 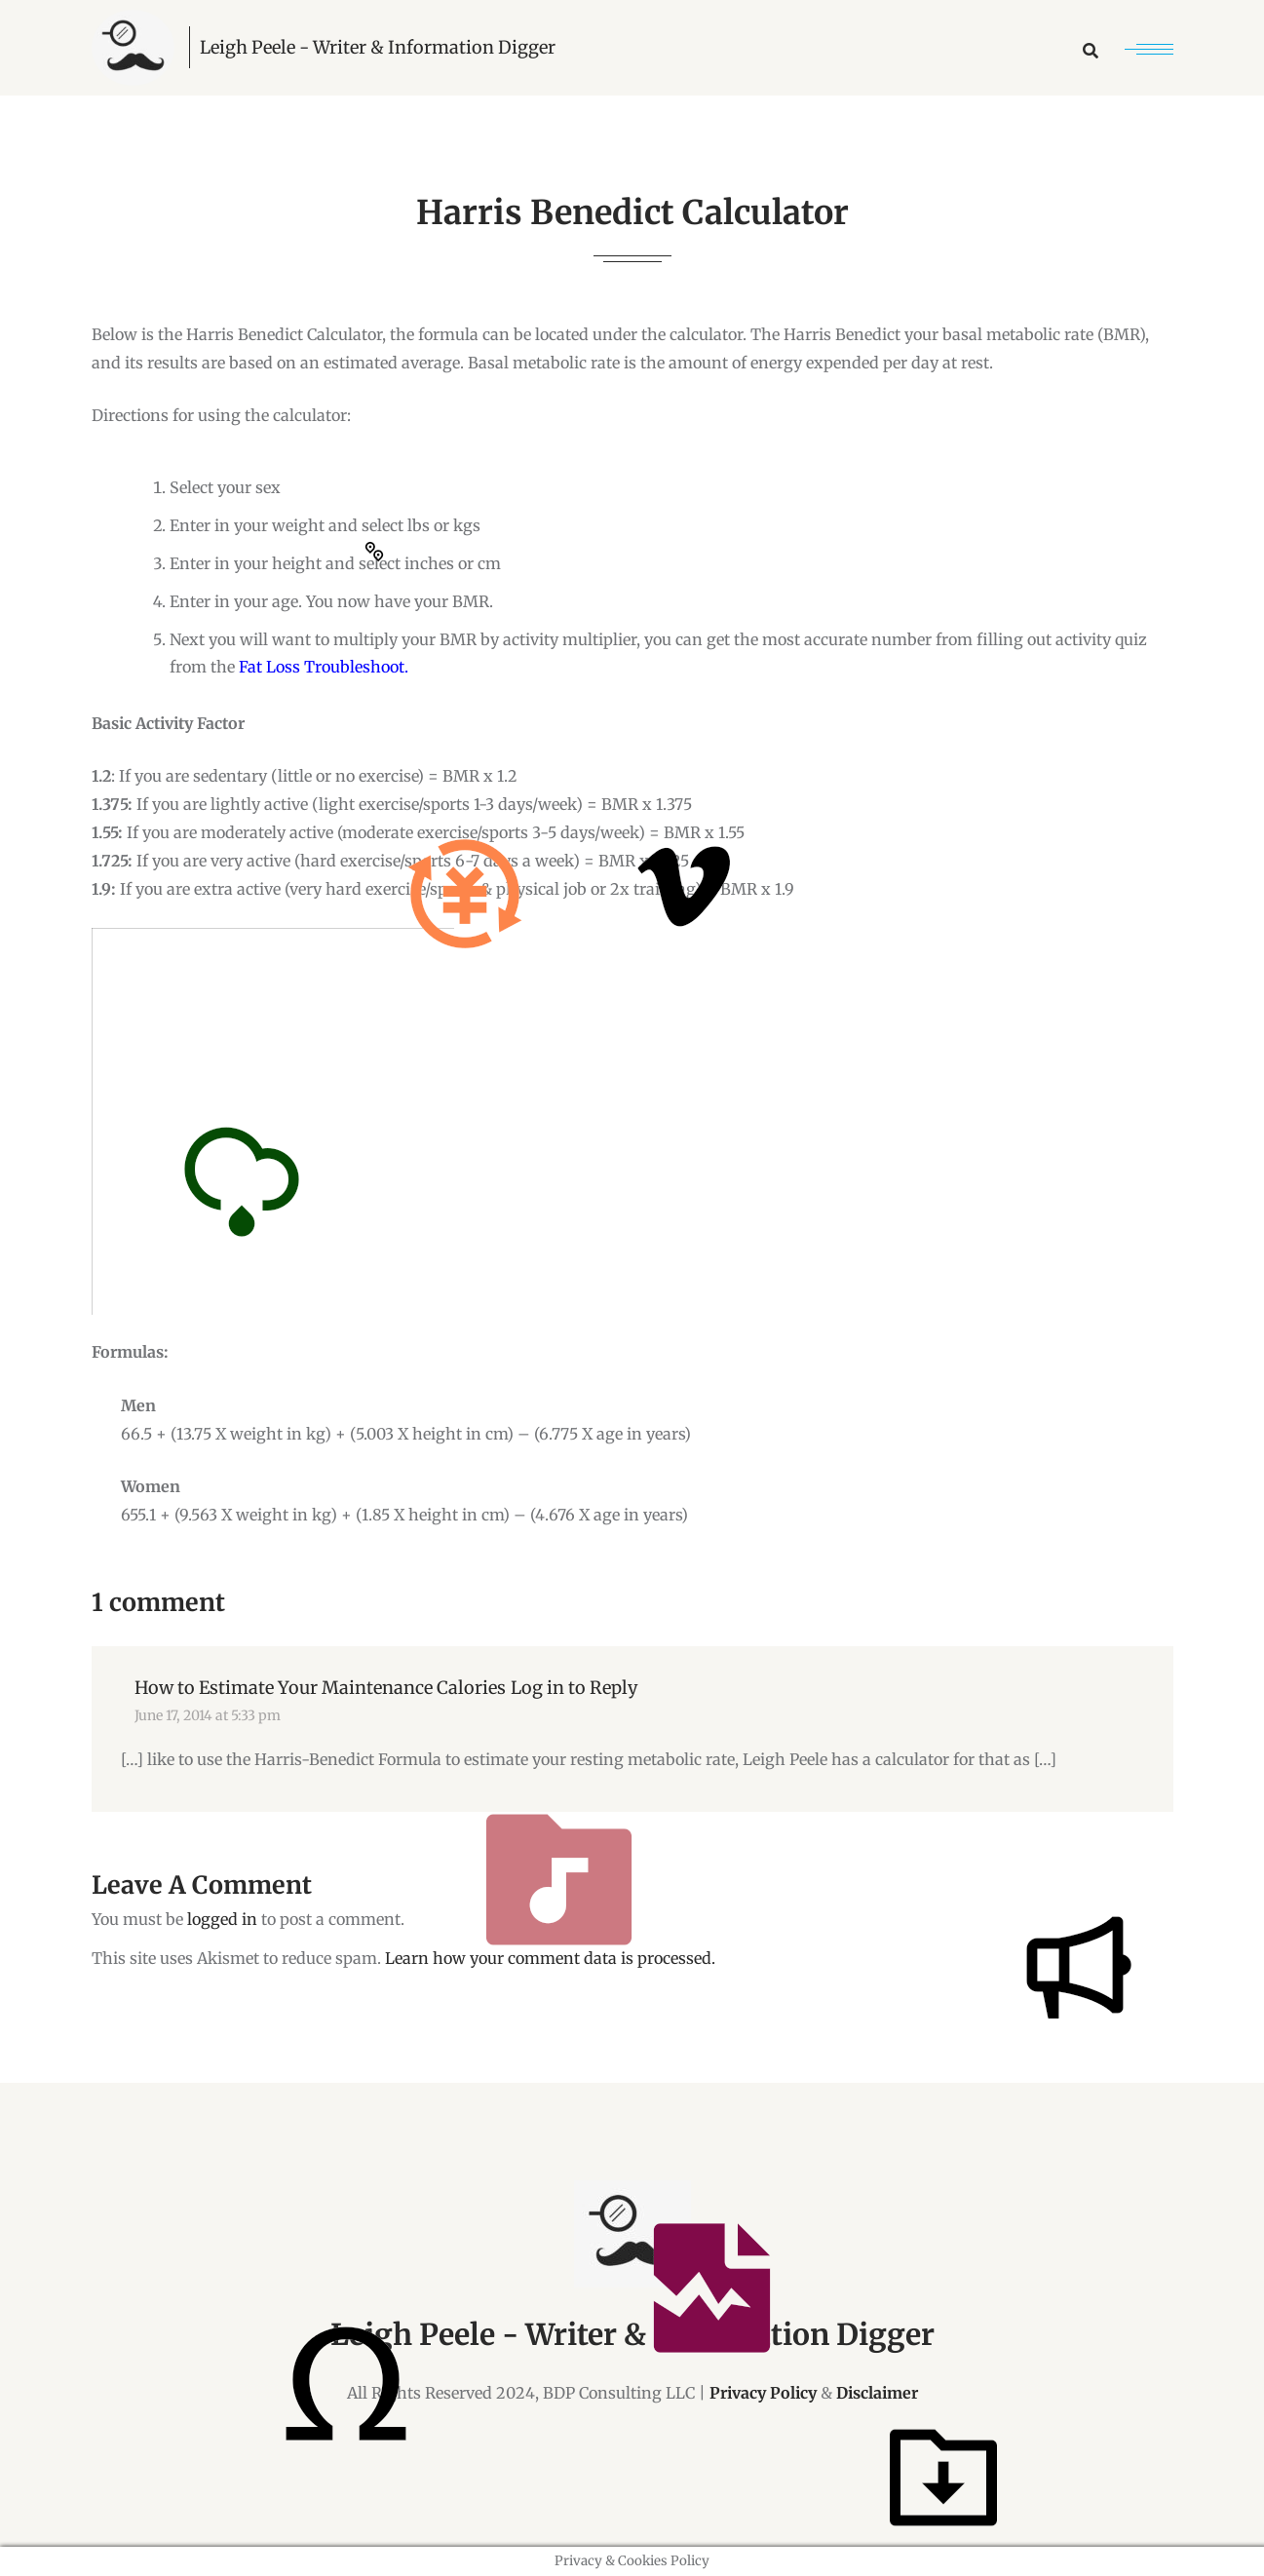 I want to click on indicates a corrupted or damaged file, so click(x=711, y=2288).